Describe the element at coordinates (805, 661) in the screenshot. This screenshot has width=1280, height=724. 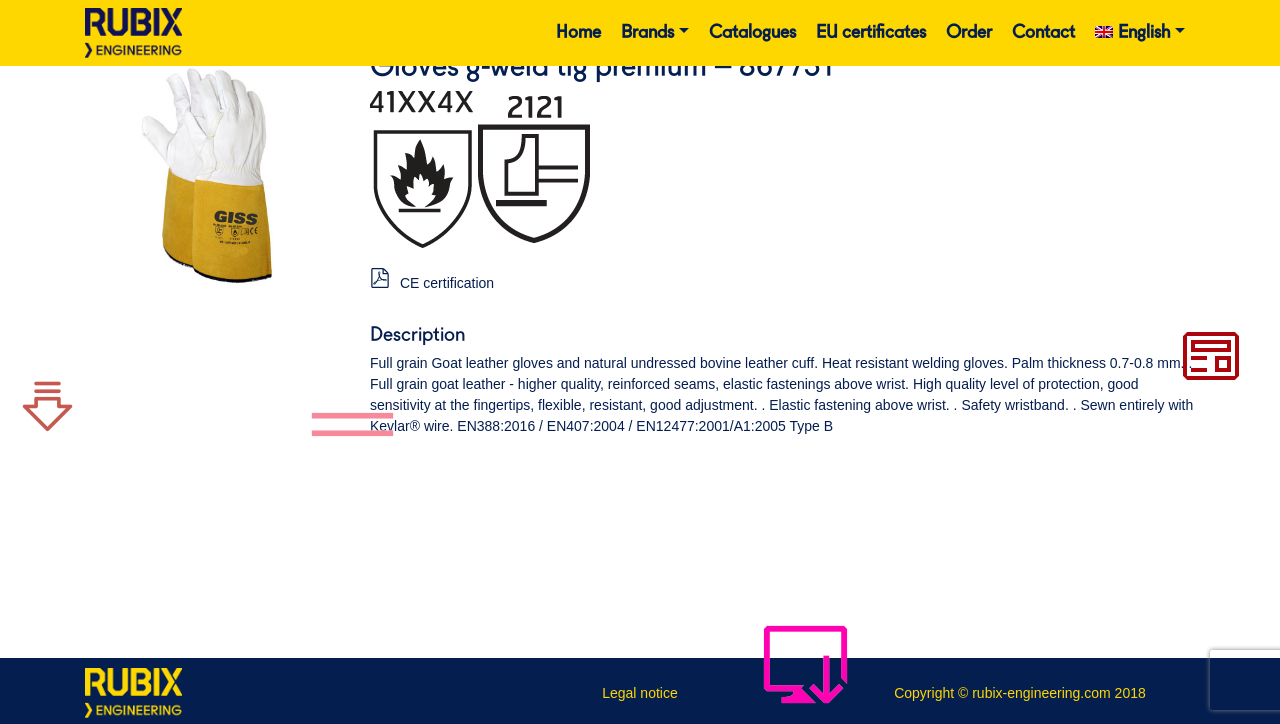
I see `download file to desktop` at that location.